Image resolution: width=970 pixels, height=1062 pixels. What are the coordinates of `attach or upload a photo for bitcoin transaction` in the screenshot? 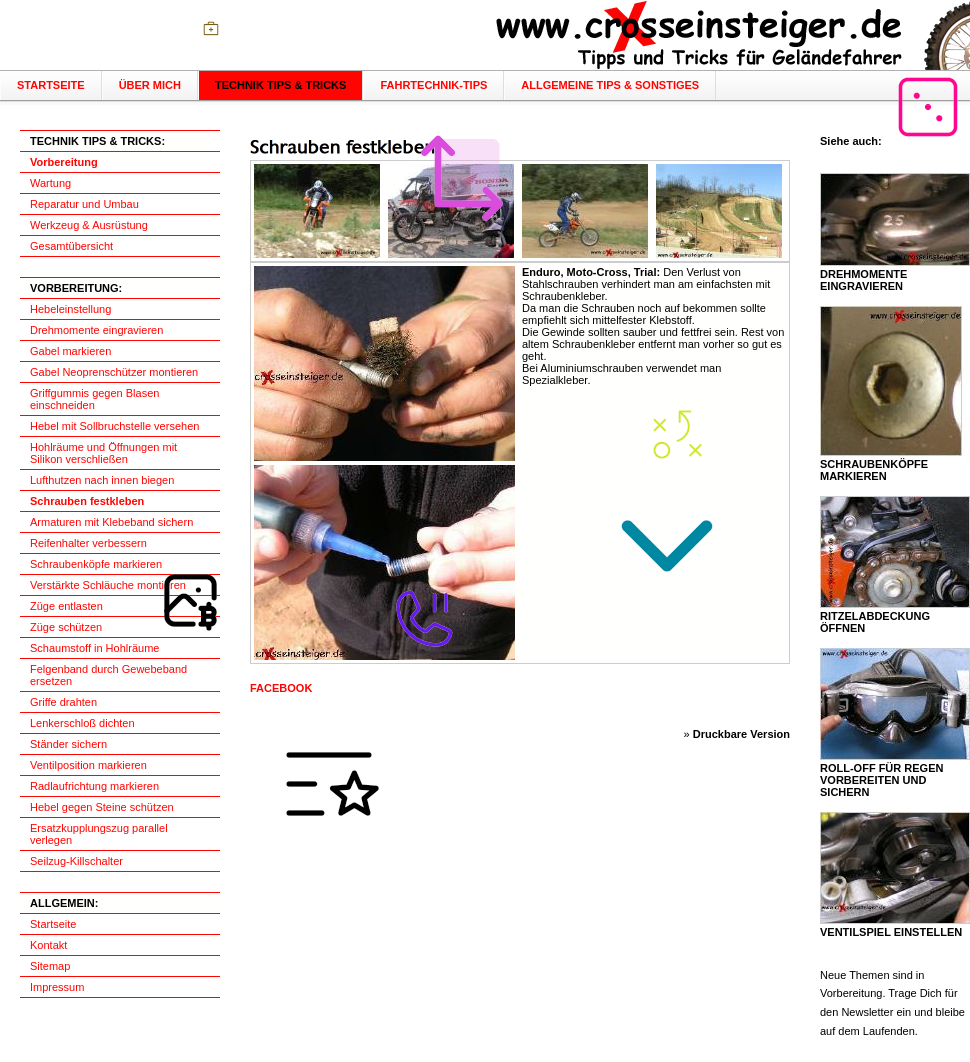 It's located at (190, 600).